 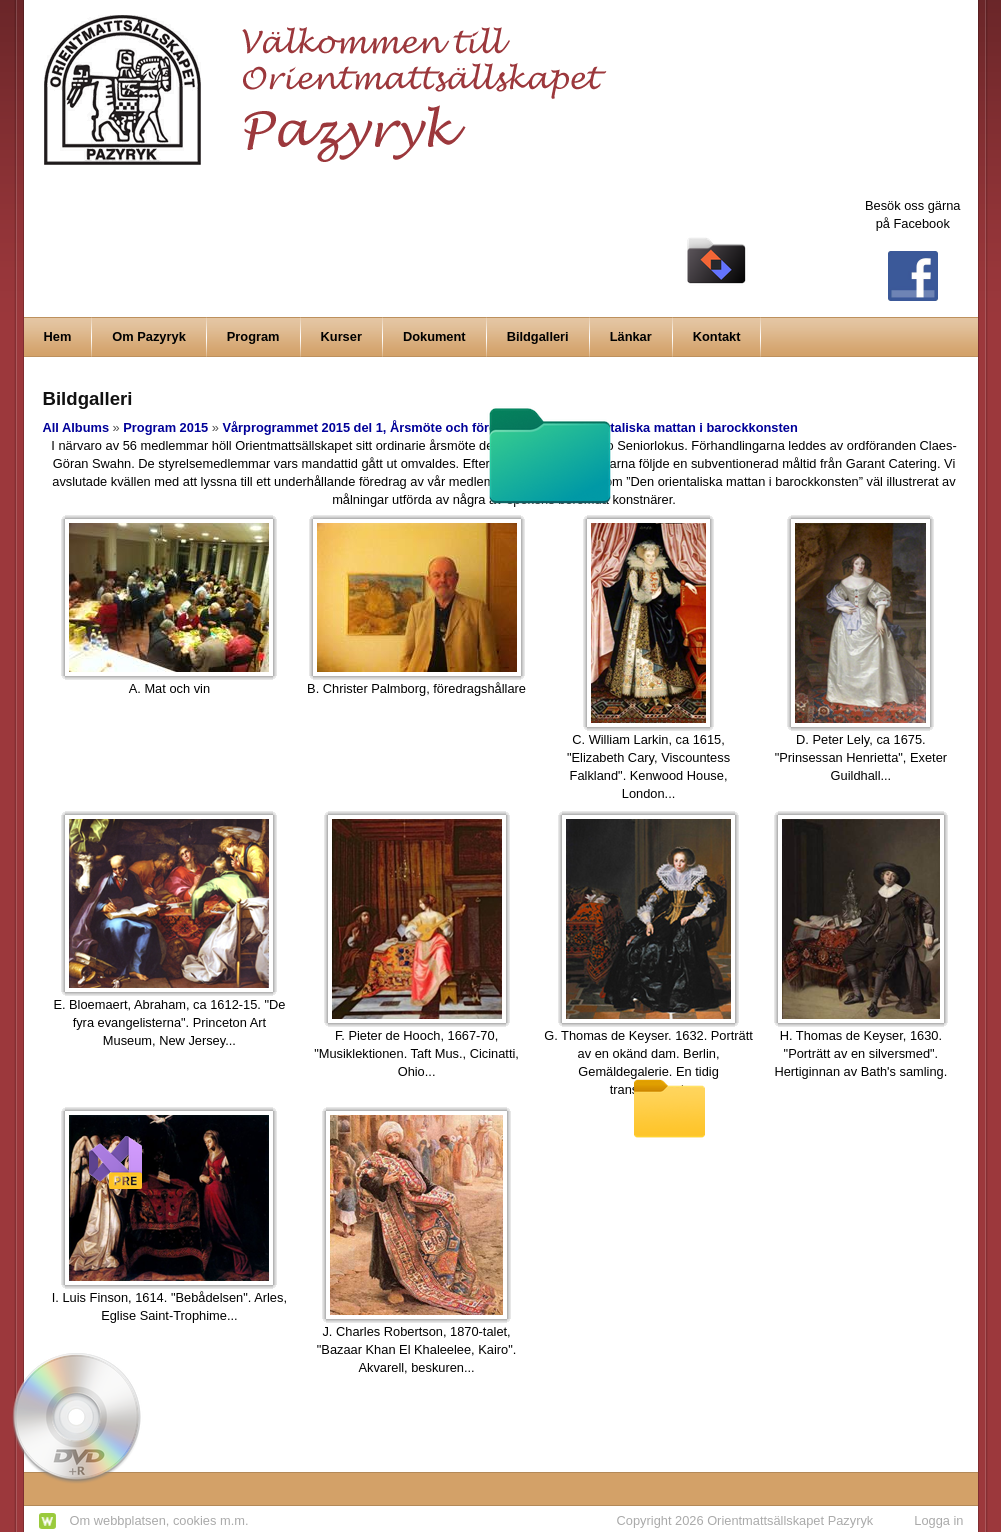 I want to click on DVD+R disc media type indicator, so click(x=76, y=1419).